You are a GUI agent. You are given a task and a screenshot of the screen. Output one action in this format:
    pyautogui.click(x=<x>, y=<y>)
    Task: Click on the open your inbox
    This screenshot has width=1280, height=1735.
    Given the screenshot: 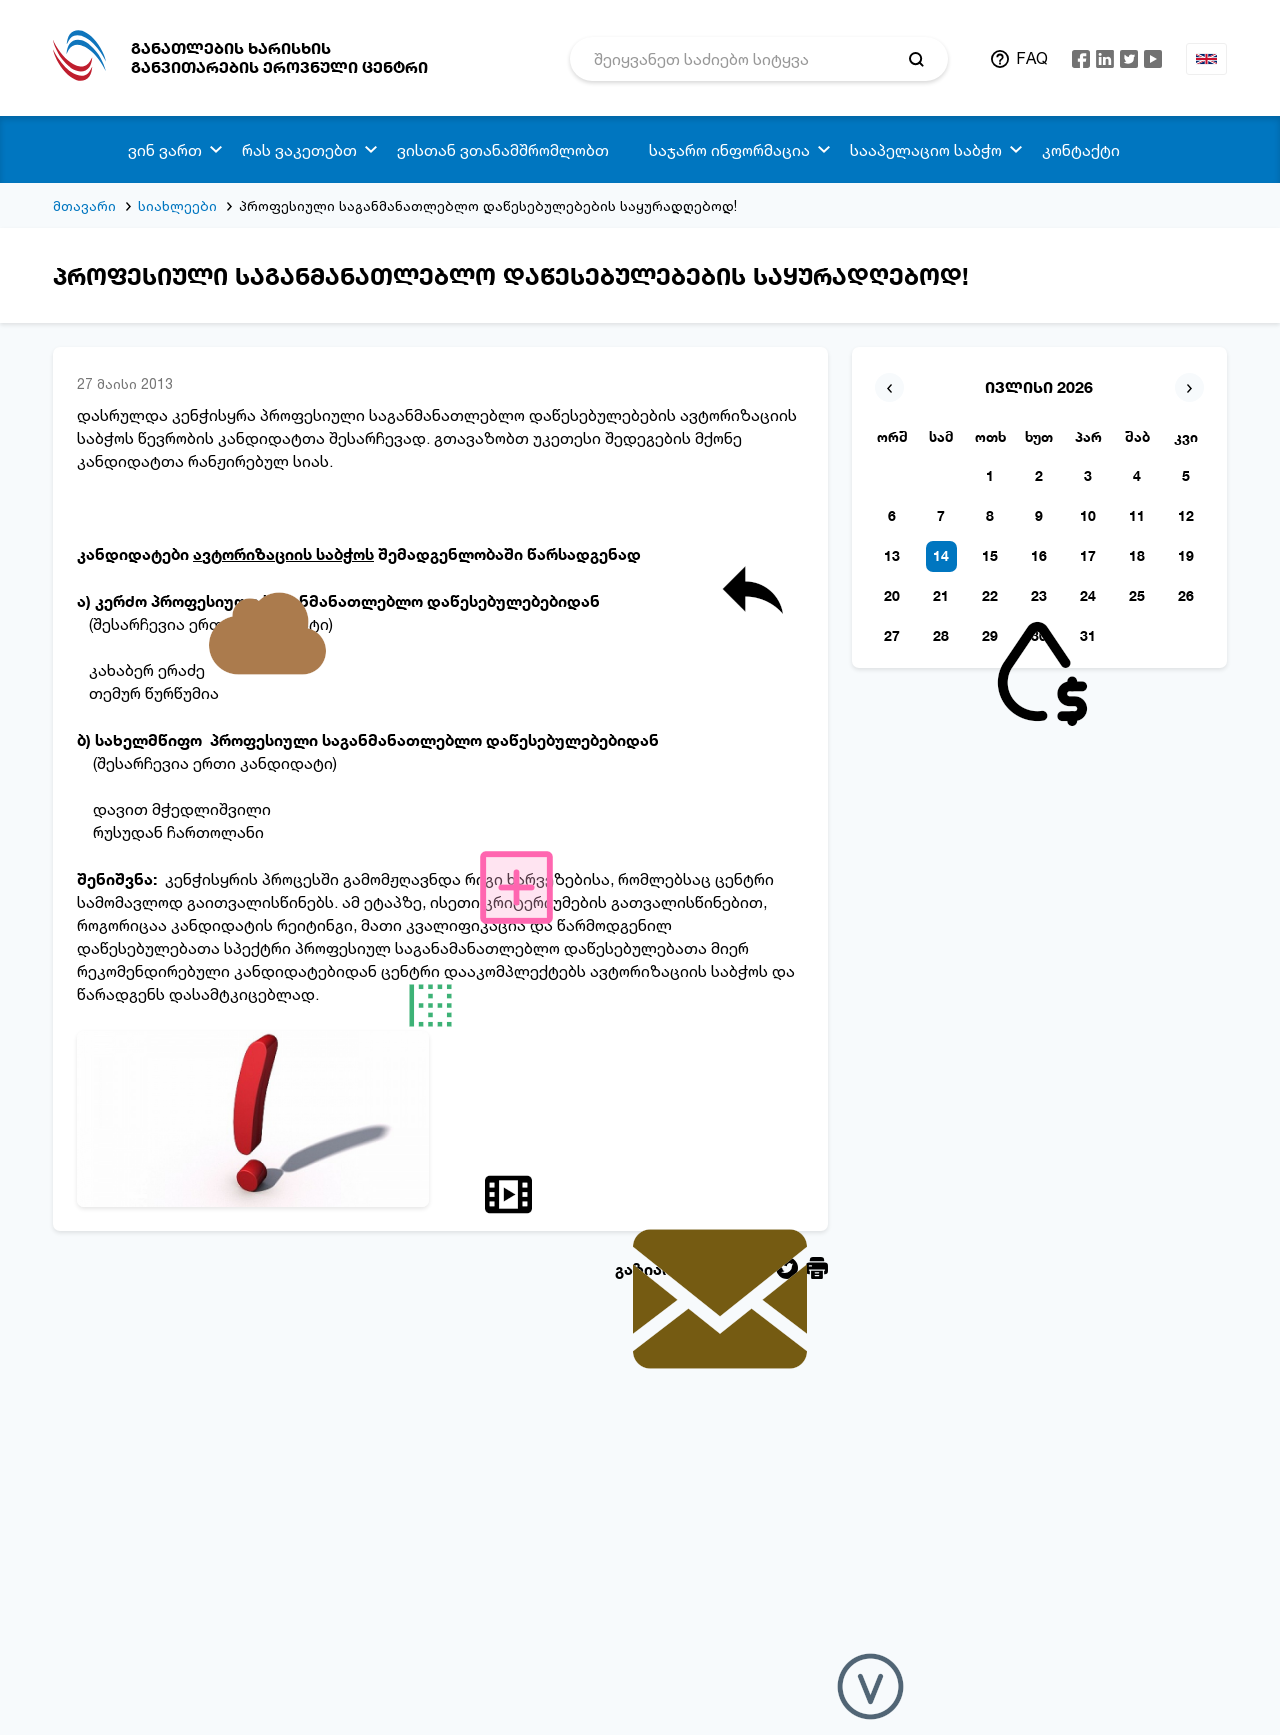 What is the action you would take?
    pyautogui.click(x=720, y=1299)
    